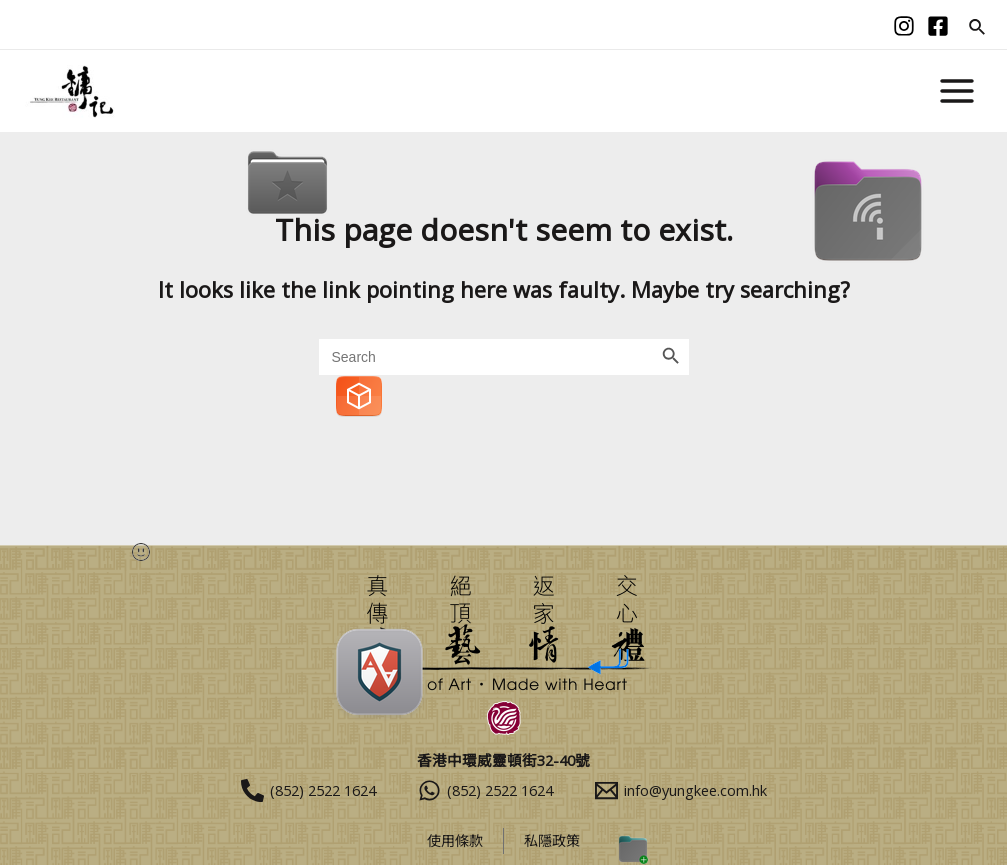 The image size is (1007, 865). What do you see at coordinates (287, 182) in the screenshot?
I see `open bookmarked or favorite files folder` at bounding box center [287, 182].